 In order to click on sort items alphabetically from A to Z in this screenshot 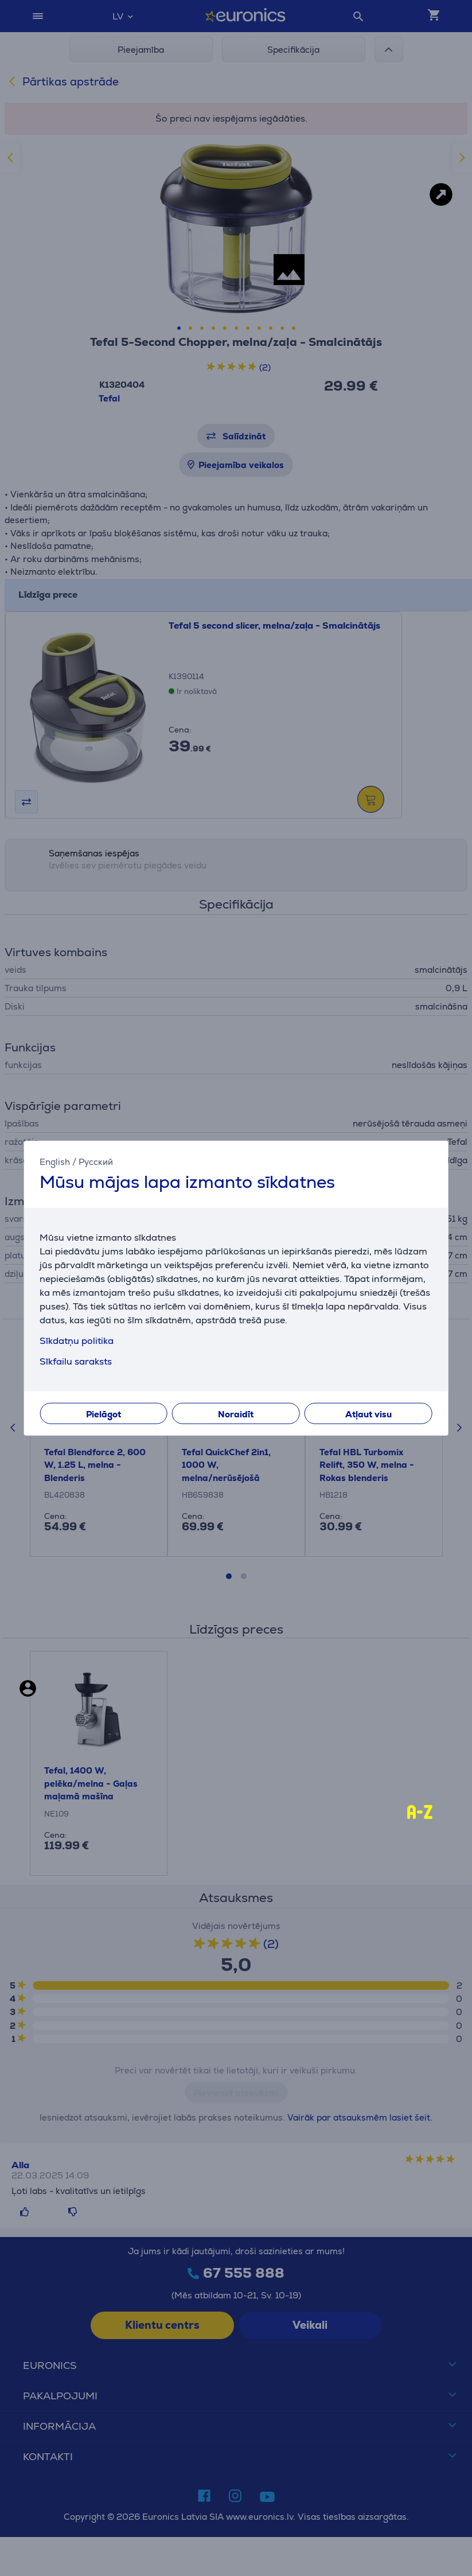, I will do `click(420, 1812)`.